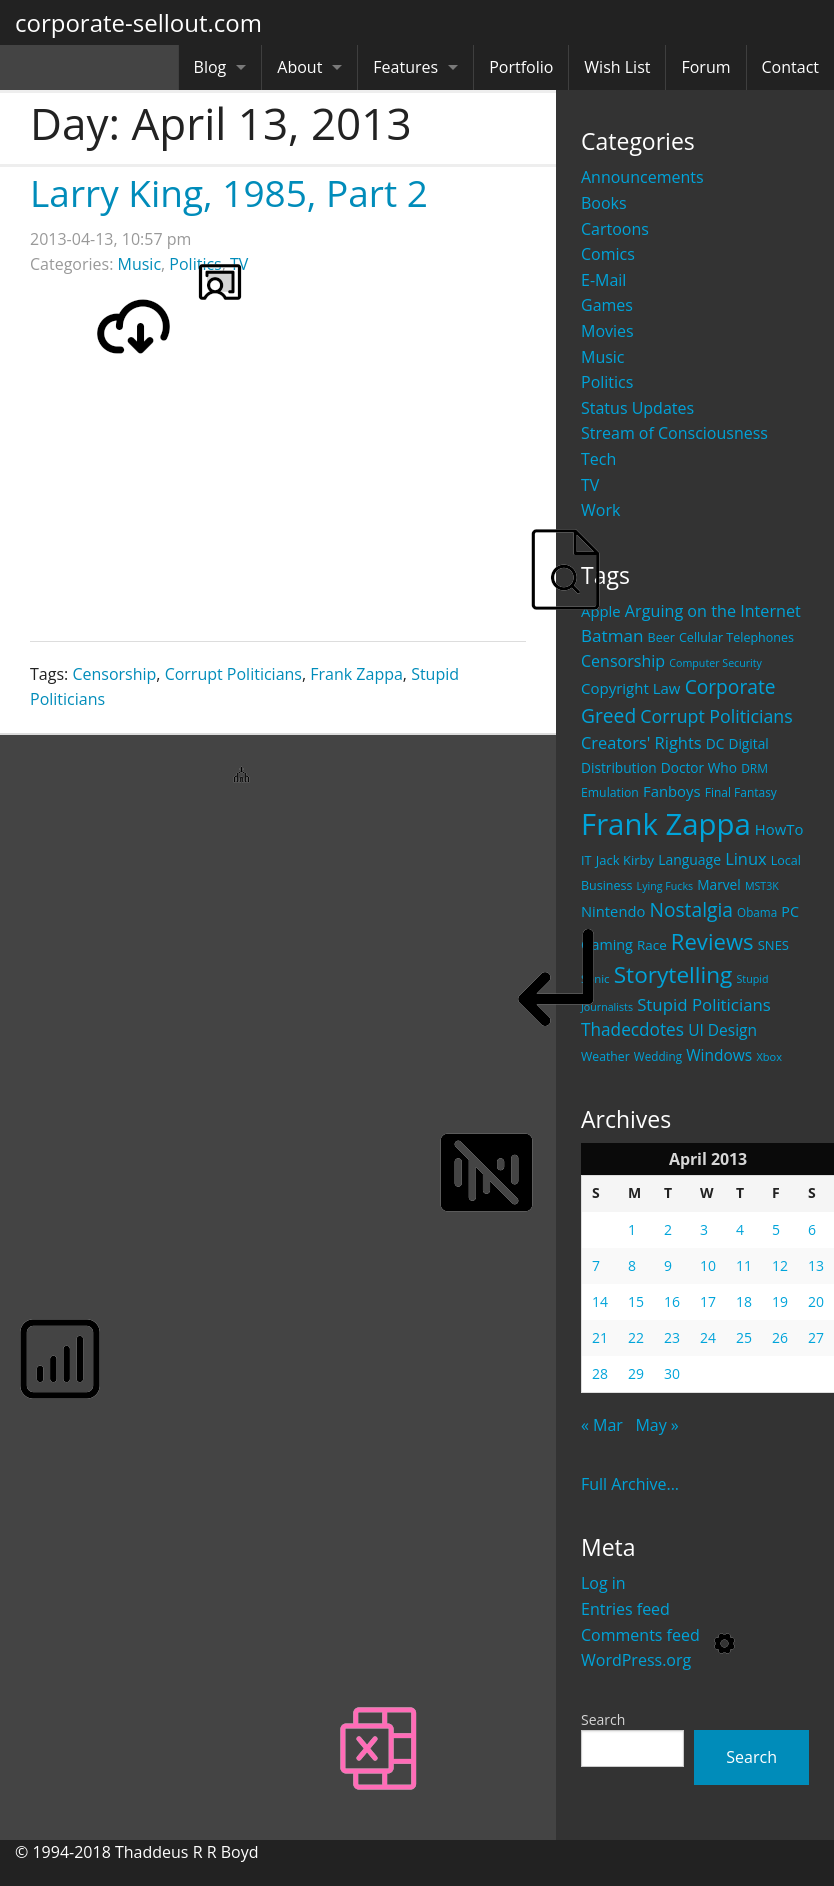 This screenshot has width=834, height=1886. Describe the element at coordinates (724, 1643) in the screenshot. I see `open settings` at that location.